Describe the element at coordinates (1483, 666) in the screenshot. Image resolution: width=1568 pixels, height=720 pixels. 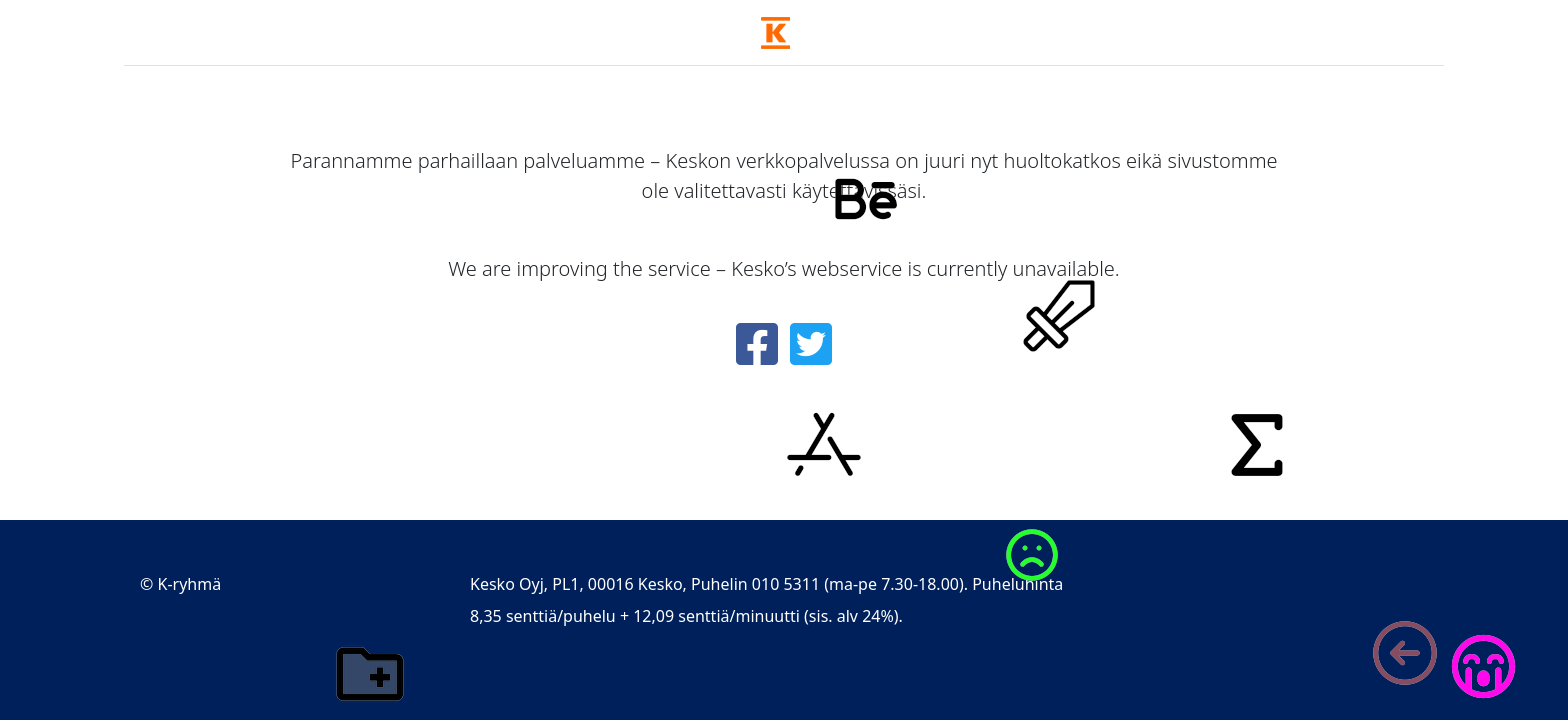
I see `react with a crying emotion` at that location.